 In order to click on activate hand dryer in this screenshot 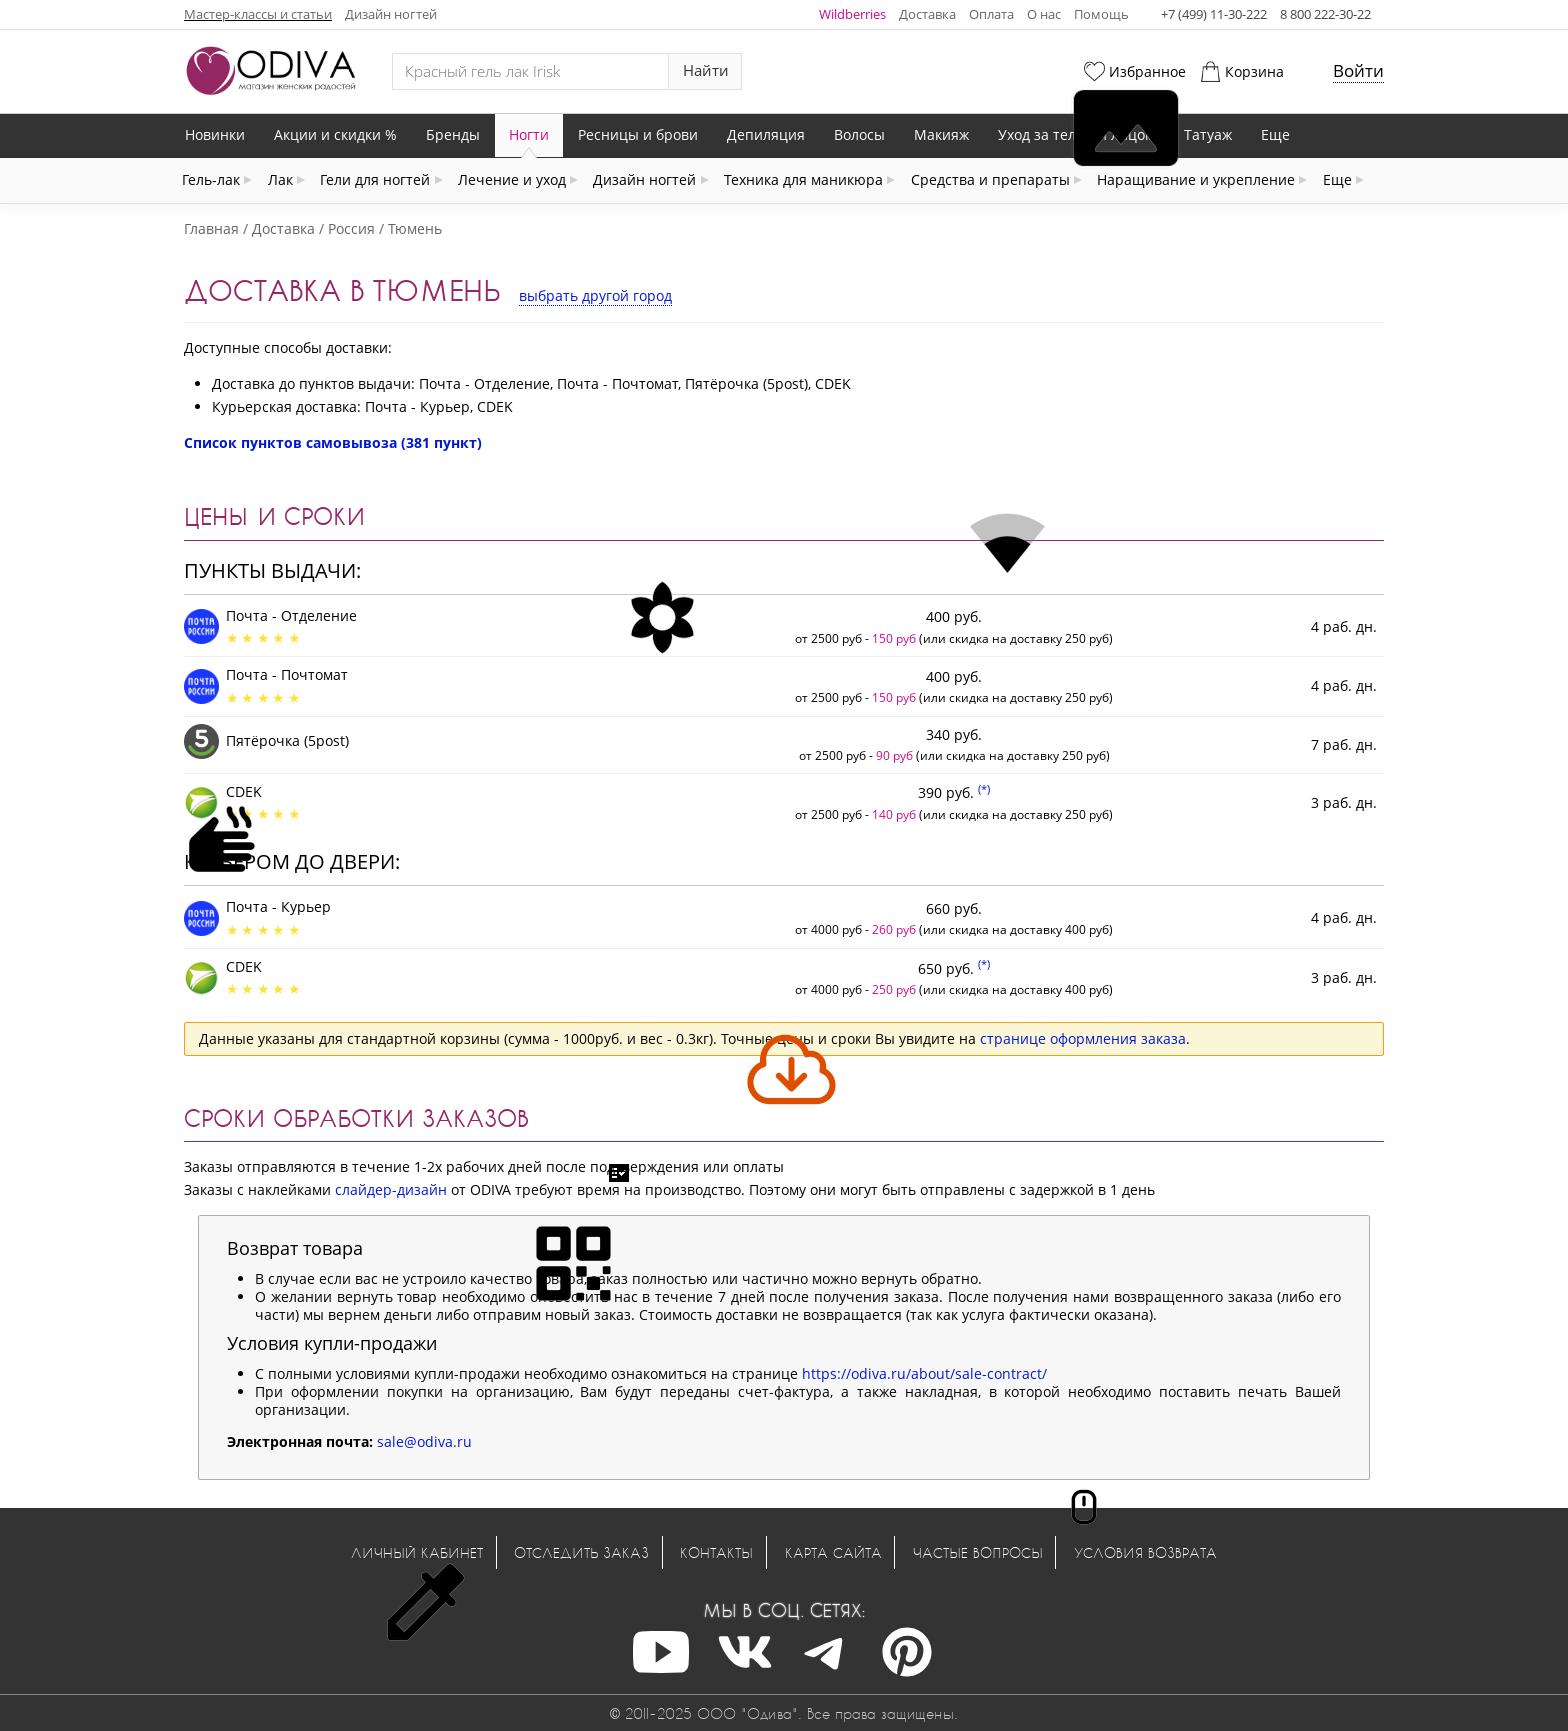, I will do `click(223, 837)`.